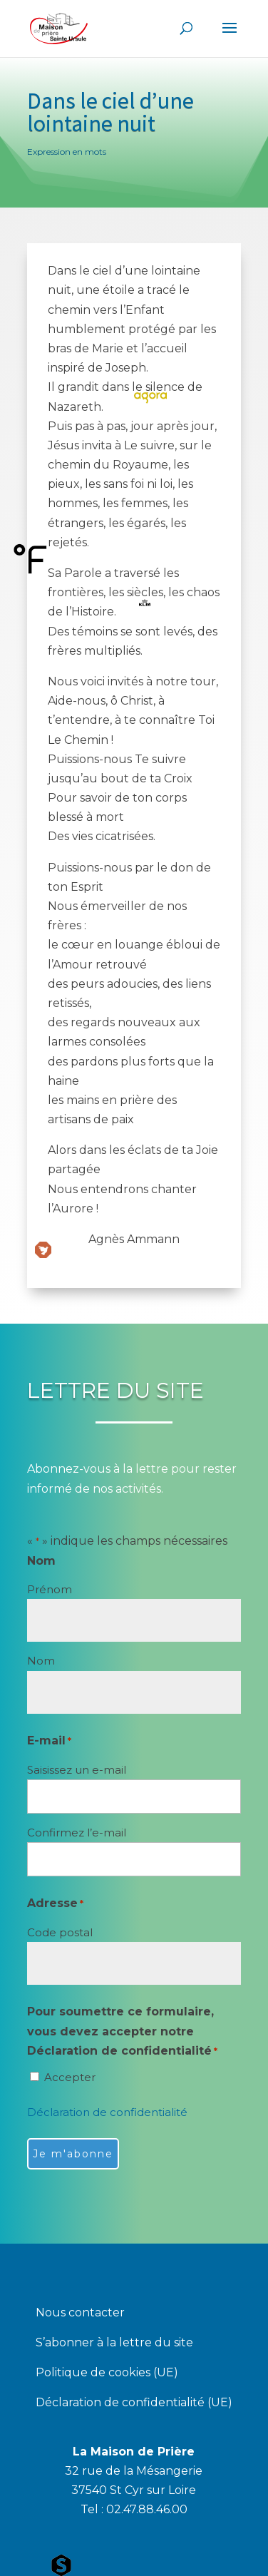 The width and height of the screenshot is (268, 2576). What do you see at coordinates (61, 2565) in the screenshot?
I see `visit the SPOJ competitive programming platform` at bounding box center [61, 2565].